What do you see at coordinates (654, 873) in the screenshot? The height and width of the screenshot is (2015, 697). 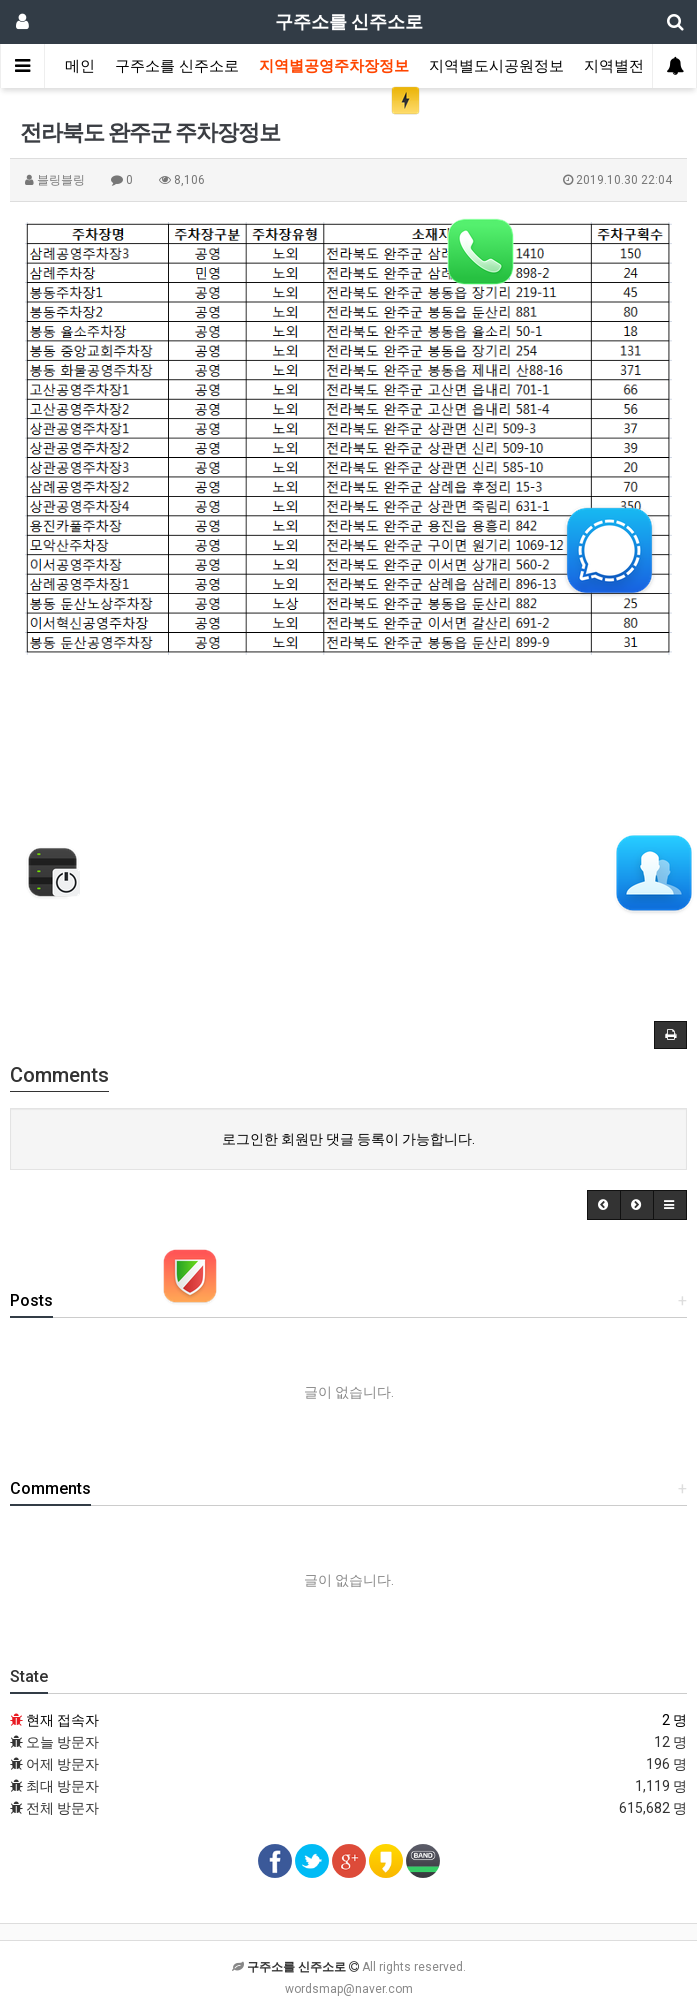 I see `access contacts or user directory` at bounding box center [654, 873].